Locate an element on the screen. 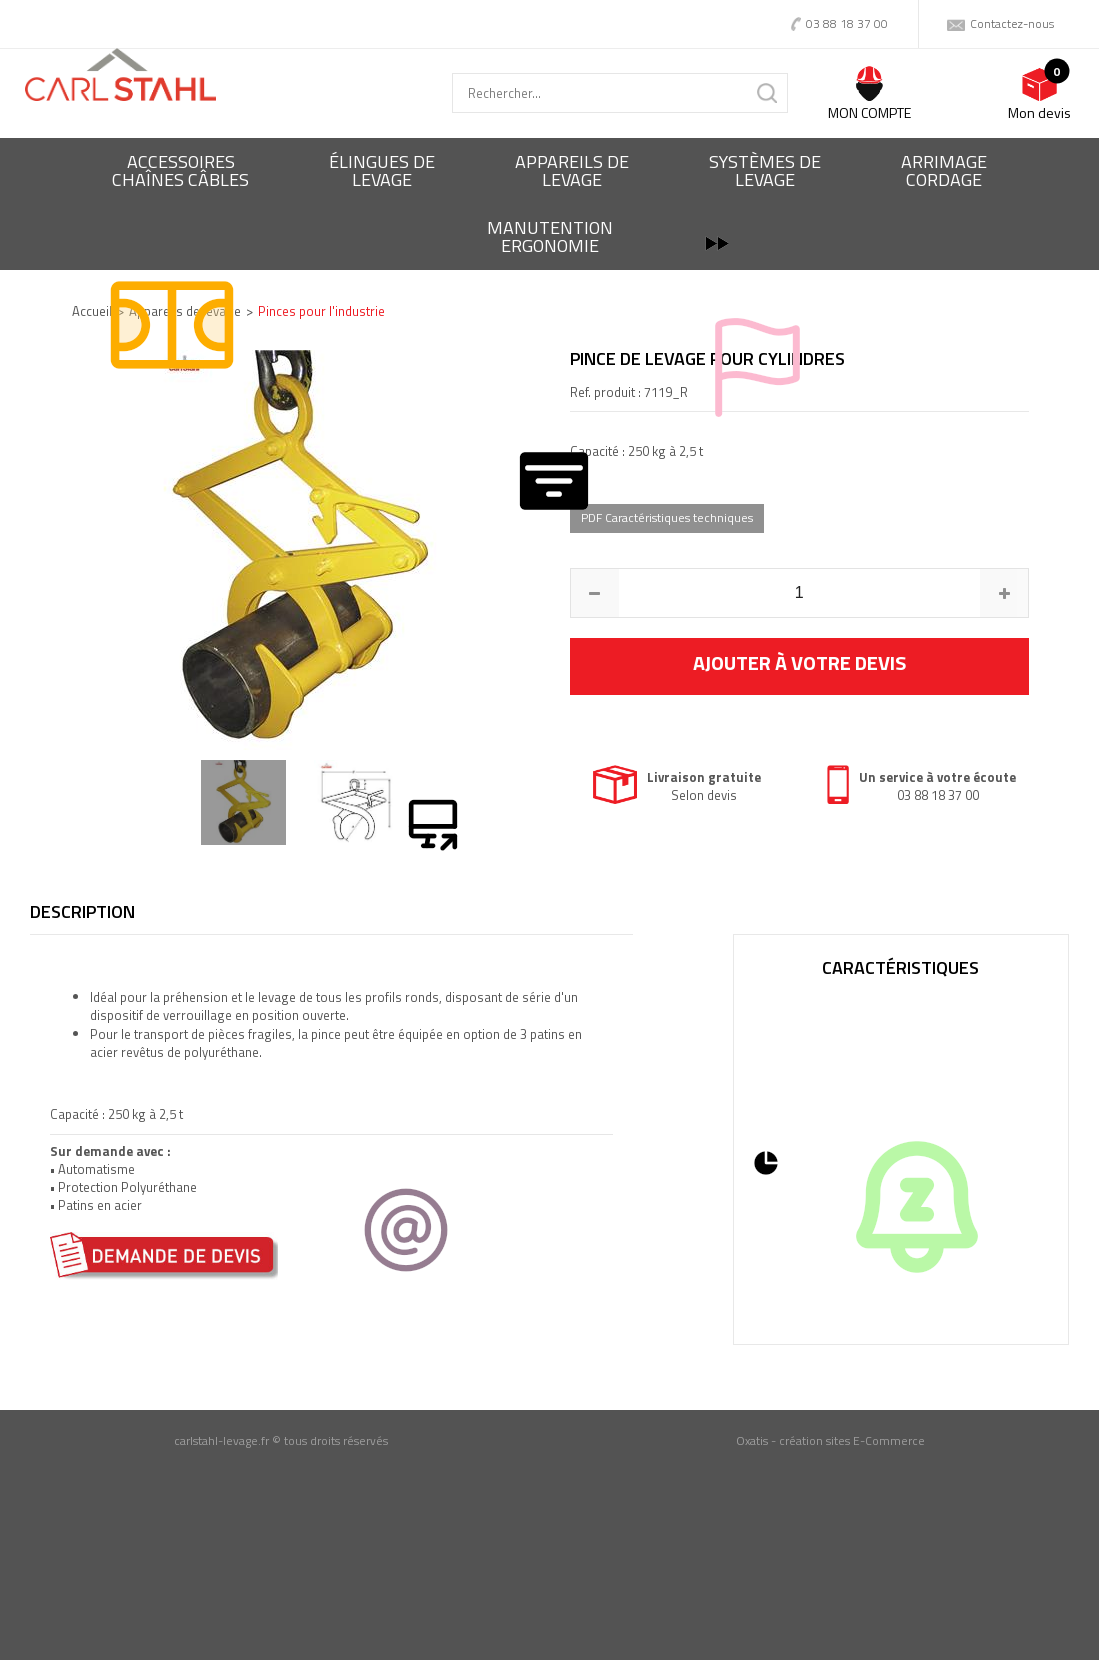  view pie chart analytics is located at coordinates (766, 1163).